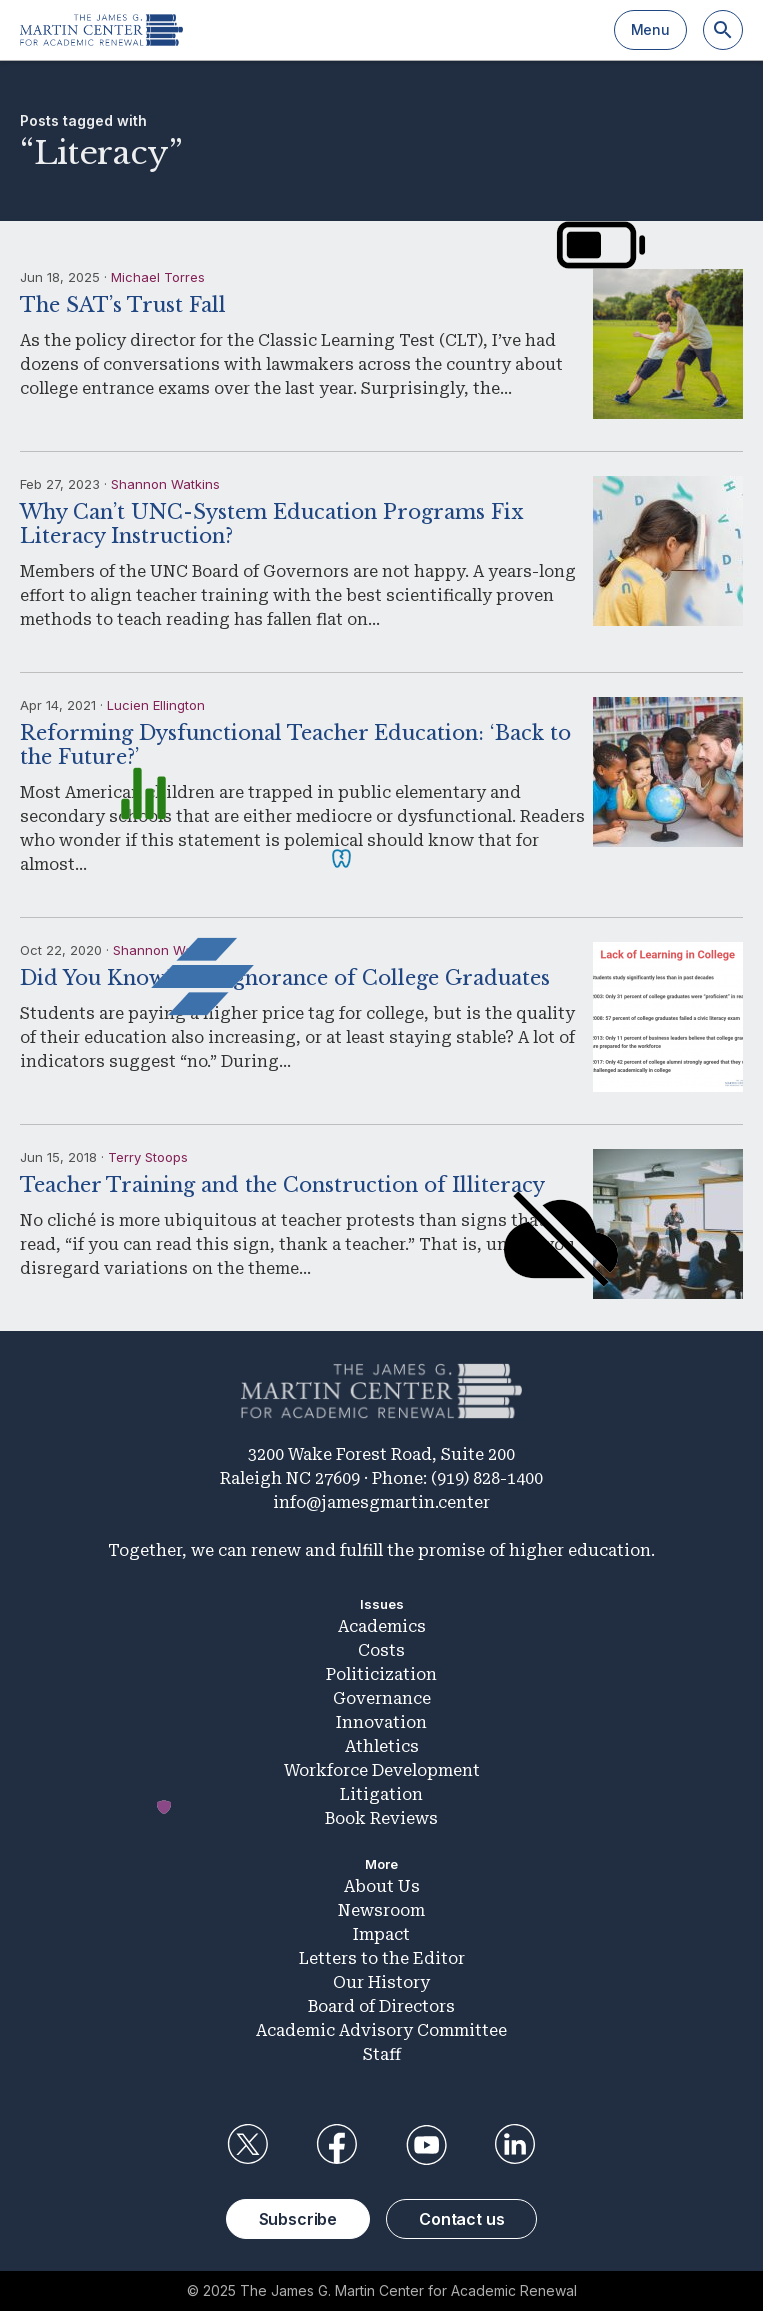  What do you see at coordinates (143, 793) in the screenshot?
I see `view statistics and analytics` at bounding box center [143, 793].